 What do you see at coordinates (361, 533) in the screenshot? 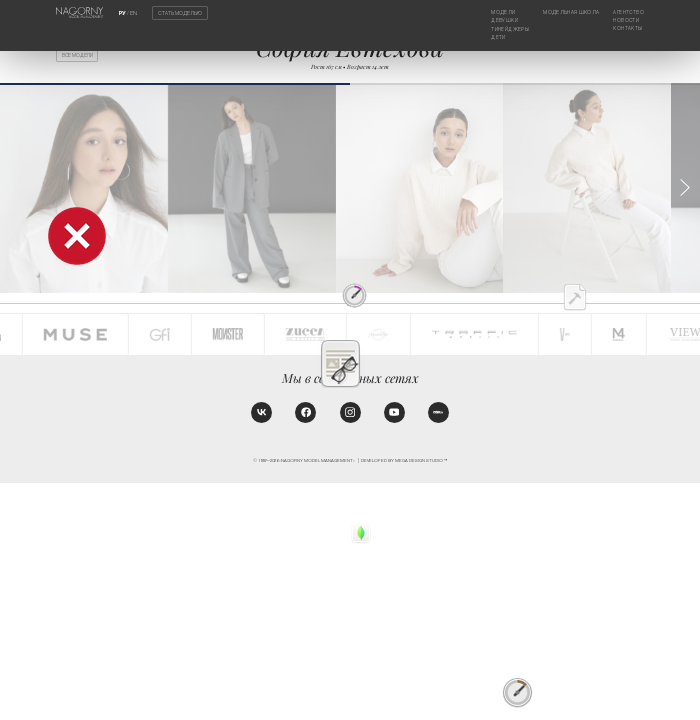
I see `open mongodb compass database management app` at bounding box center [361, 533].